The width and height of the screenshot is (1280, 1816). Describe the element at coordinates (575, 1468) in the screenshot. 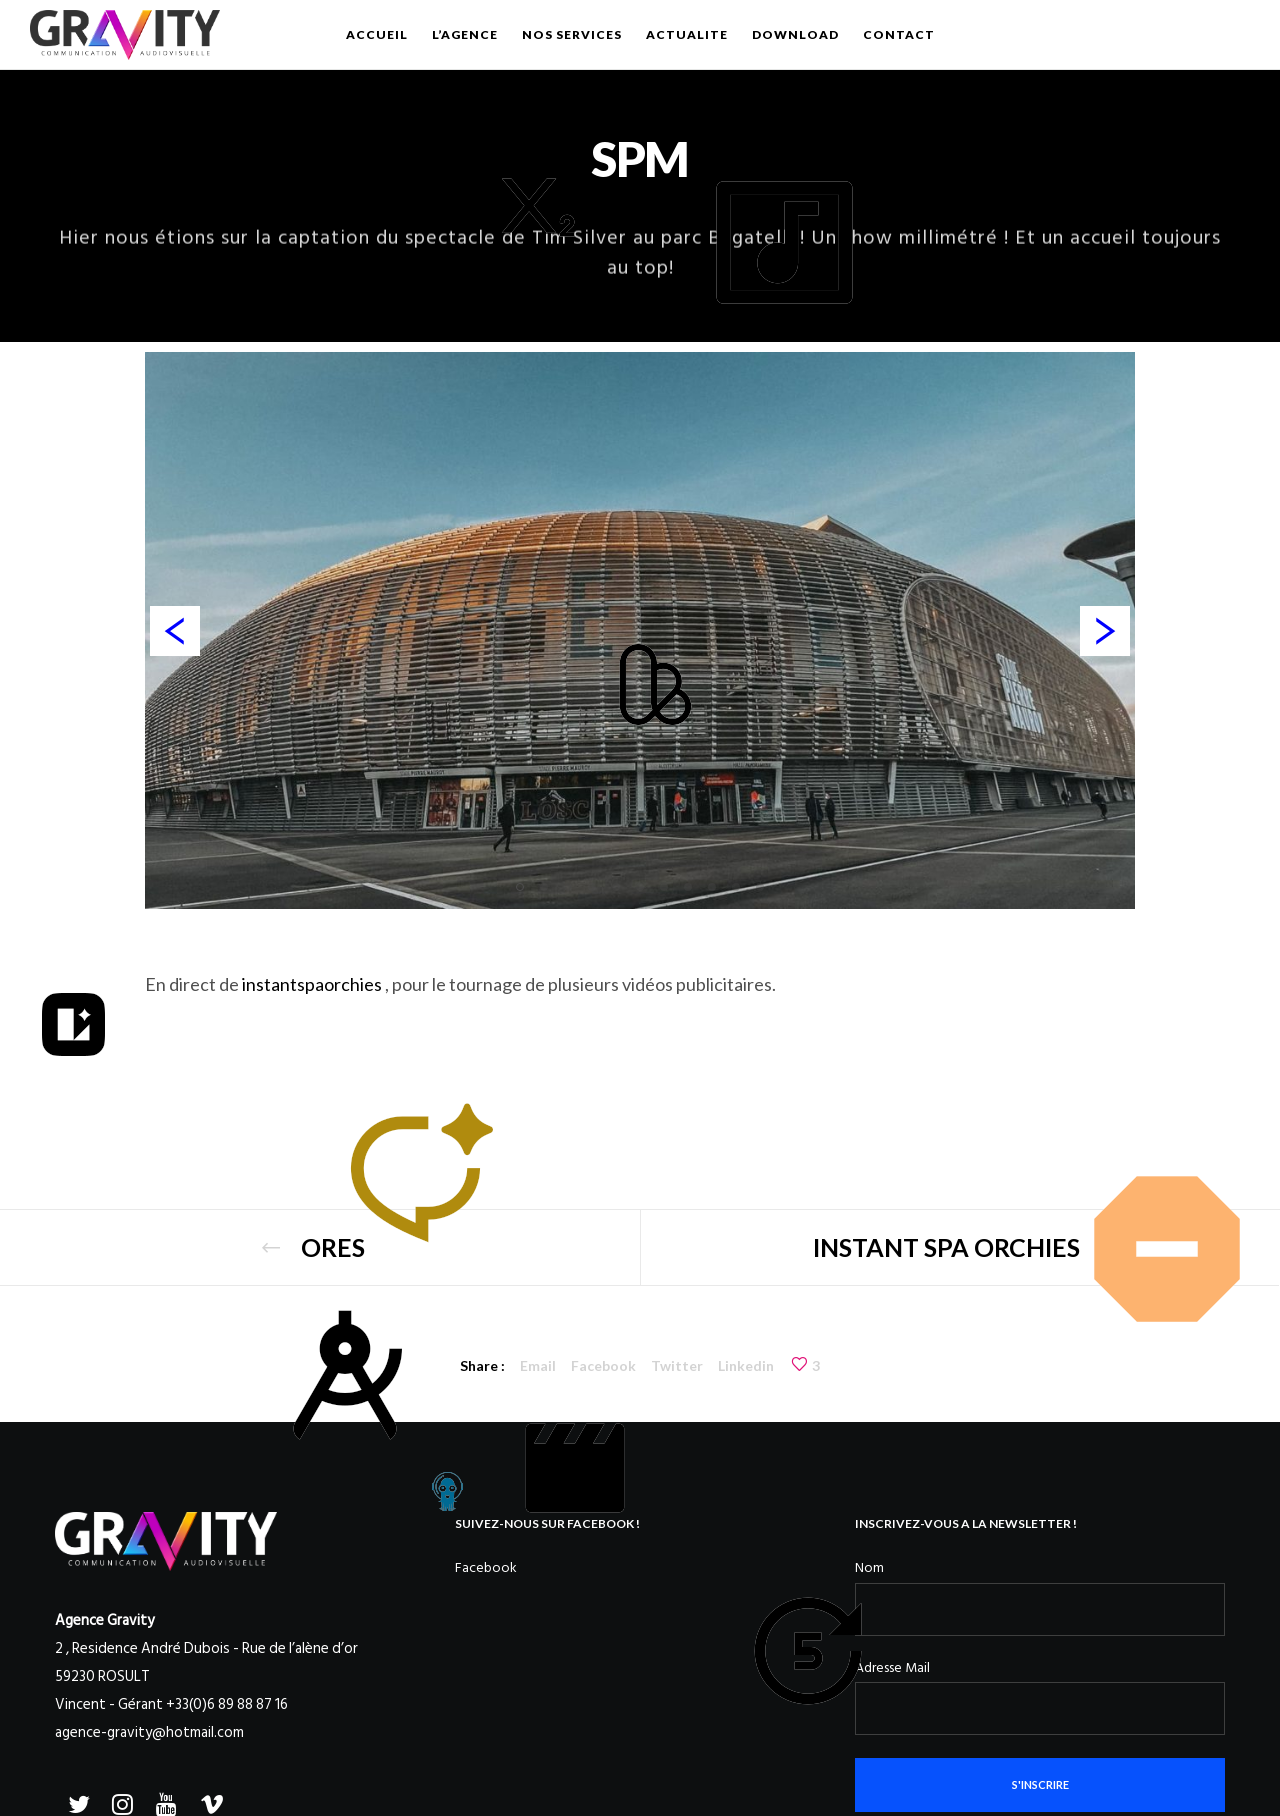

I see `access video or movie content` at that location.